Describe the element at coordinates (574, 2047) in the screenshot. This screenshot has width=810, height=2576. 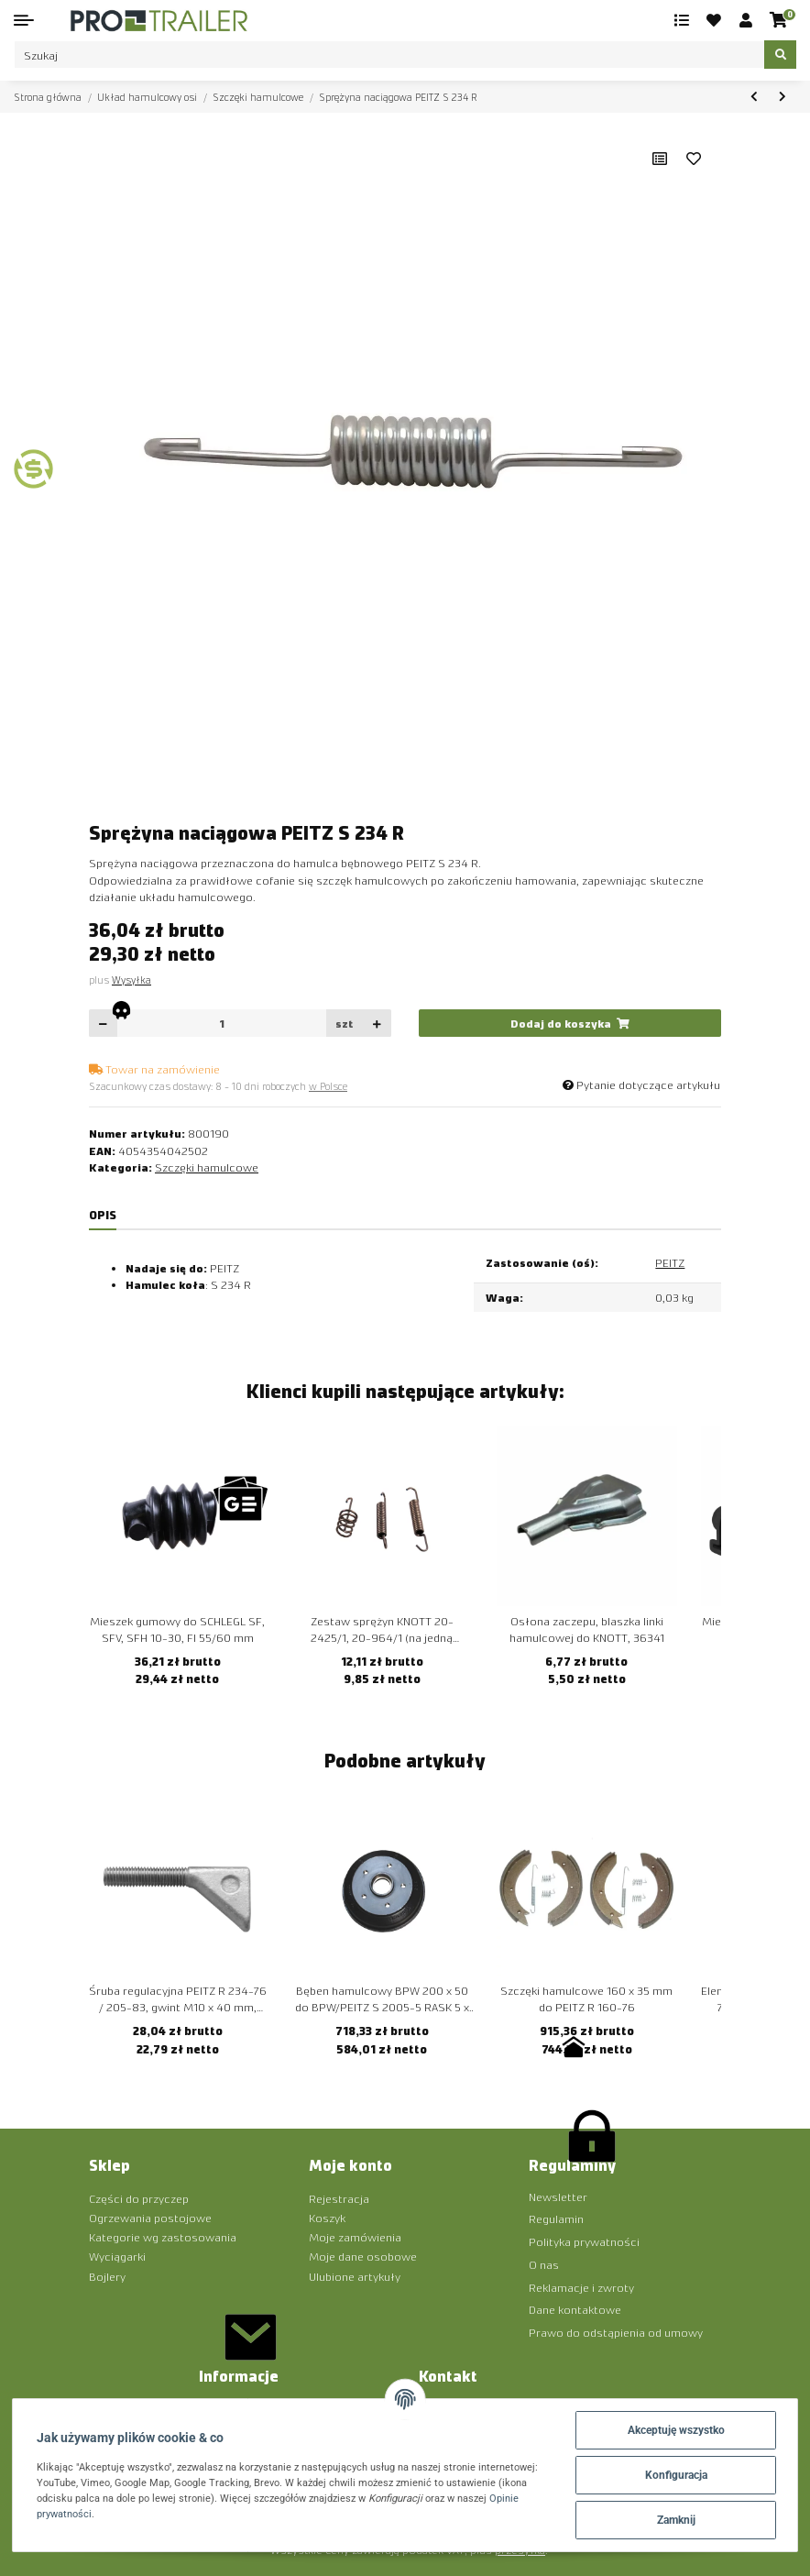
I see `navigate to home screen` at that location.